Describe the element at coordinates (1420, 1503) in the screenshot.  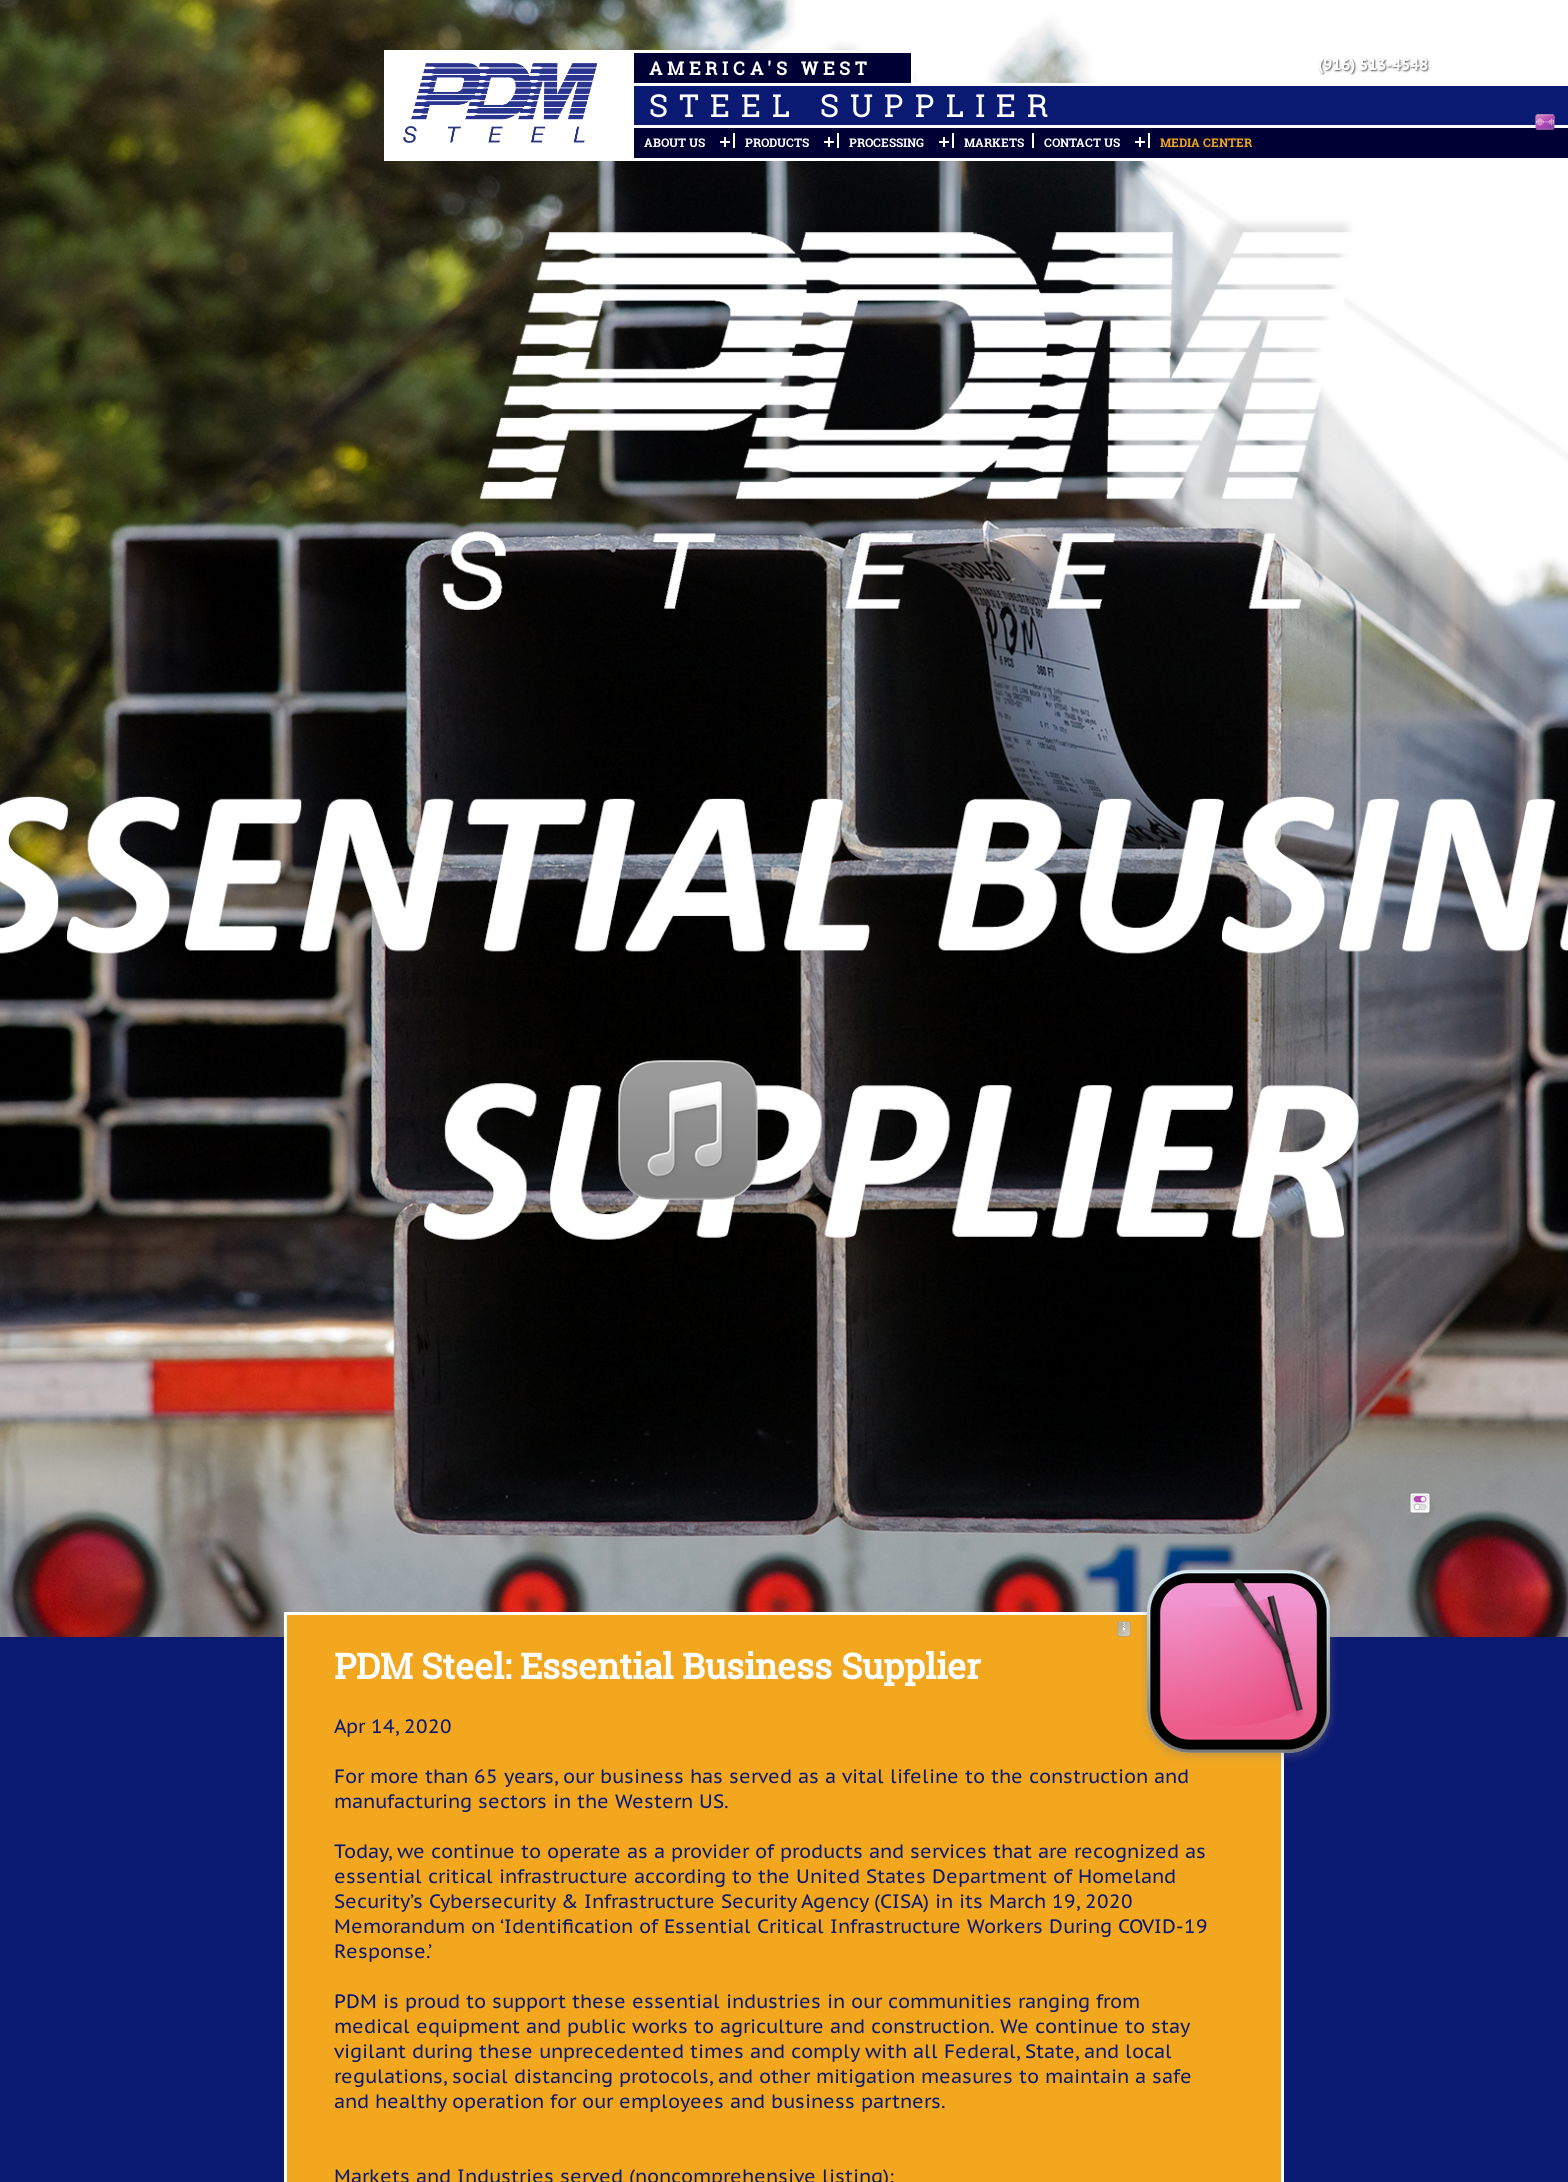
I see `open unity tweak tool settings` at that location.